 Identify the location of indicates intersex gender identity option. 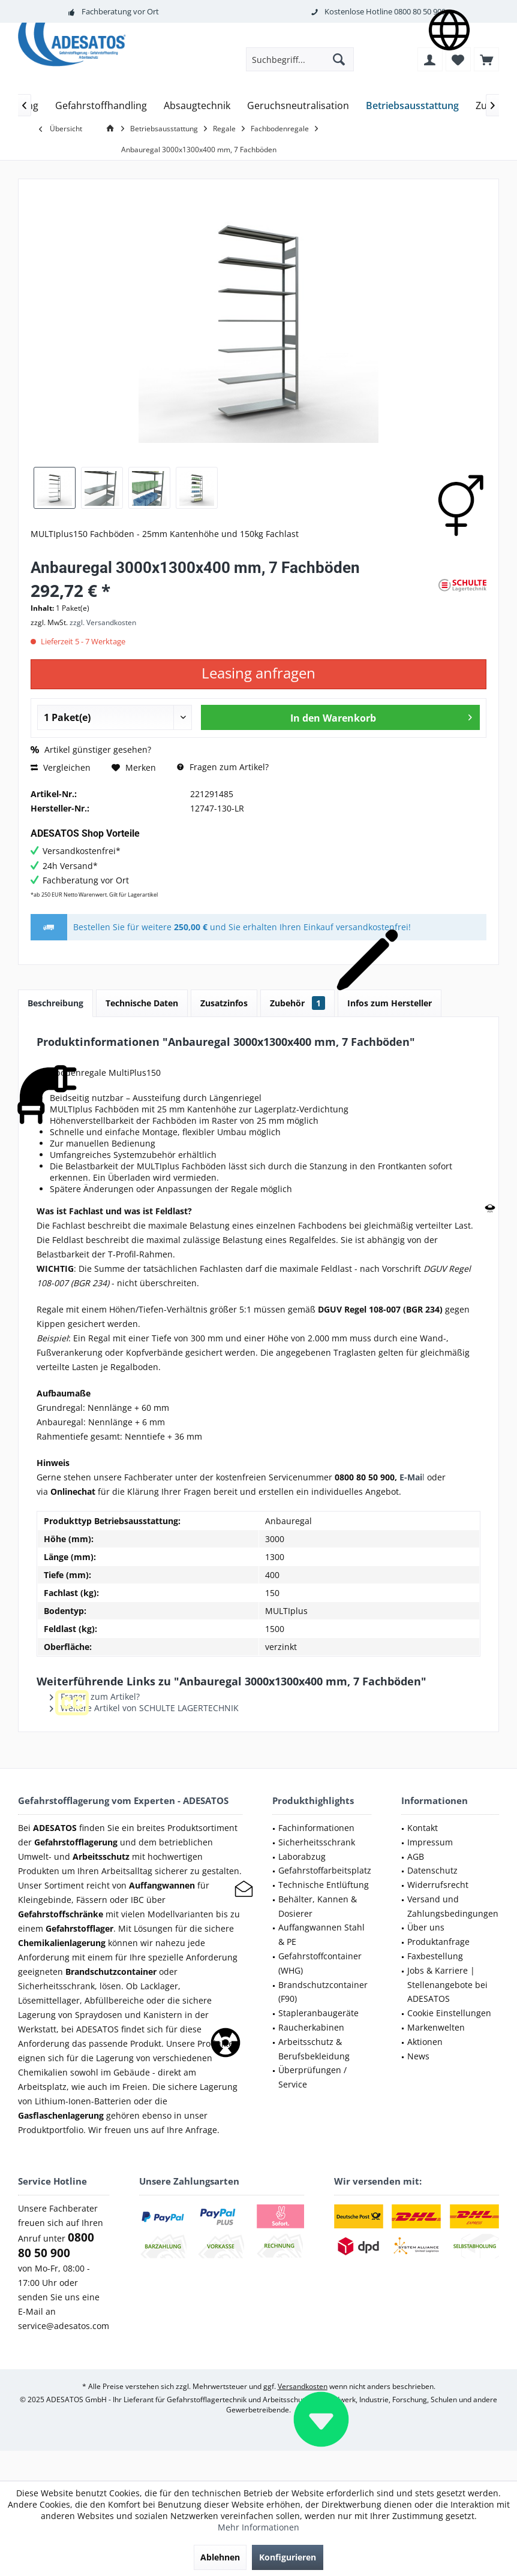
(458, 504).